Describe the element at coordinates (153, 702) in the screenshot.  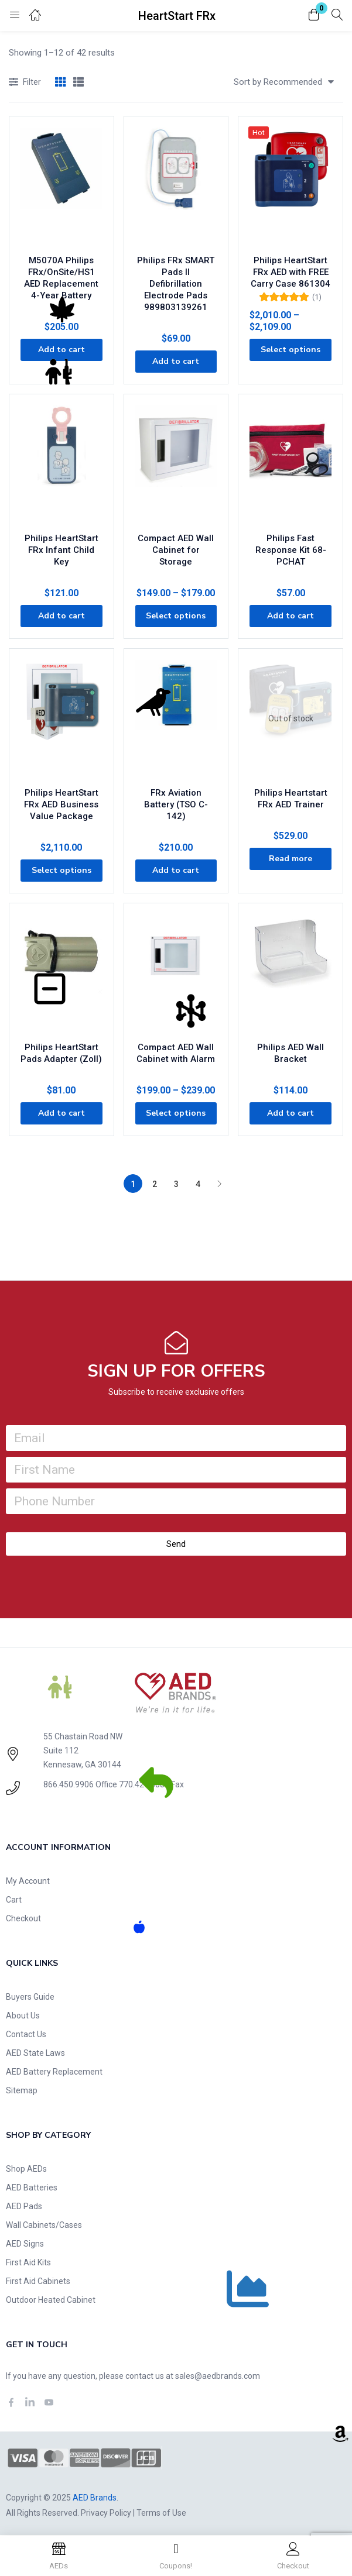
I see `crow icon from fontawesome icon set` at that location.